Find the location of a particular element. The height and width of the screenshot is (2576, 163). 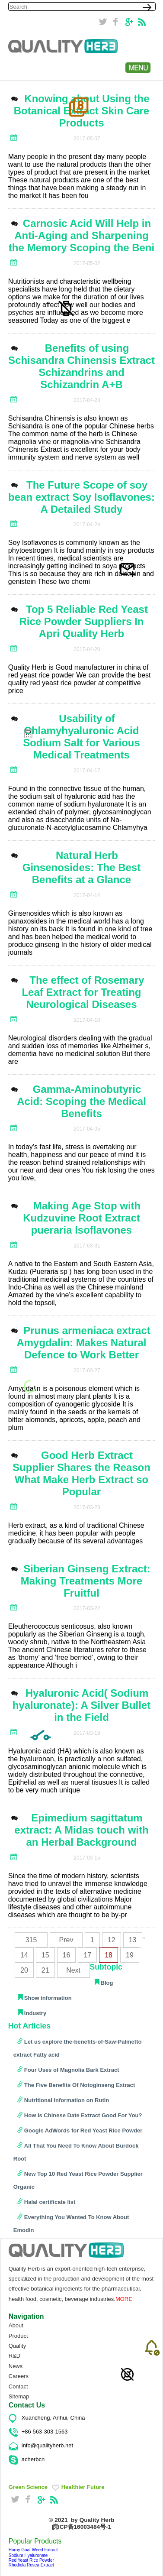

view item 8 in a collection is located at coordinates (79, 107).